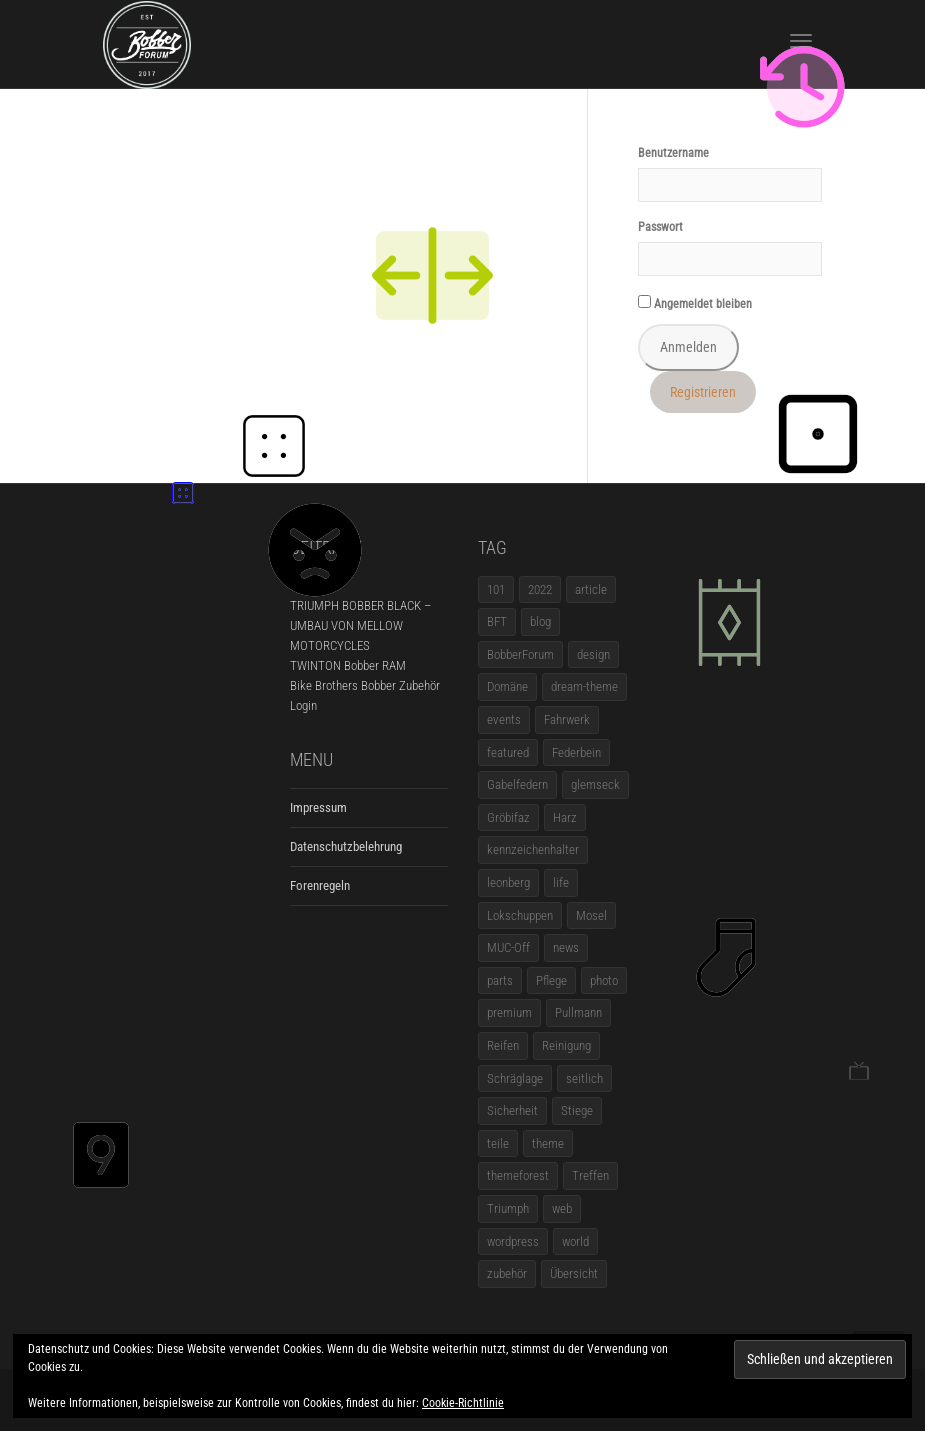 This screenshot has height=1431, width=925. What do you see at coordinates (183, 493) in the screenshot?
I see `roll or randomize with a value of four` at bounding box center [183, 493].